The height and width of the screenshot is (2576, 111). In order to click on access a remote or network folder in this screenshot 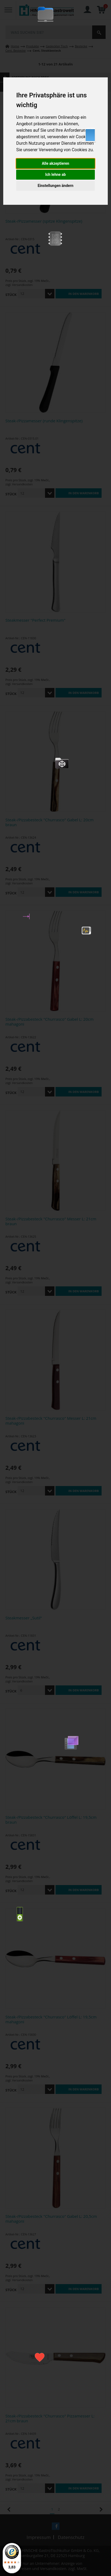, I will do `click(46, 14)`.